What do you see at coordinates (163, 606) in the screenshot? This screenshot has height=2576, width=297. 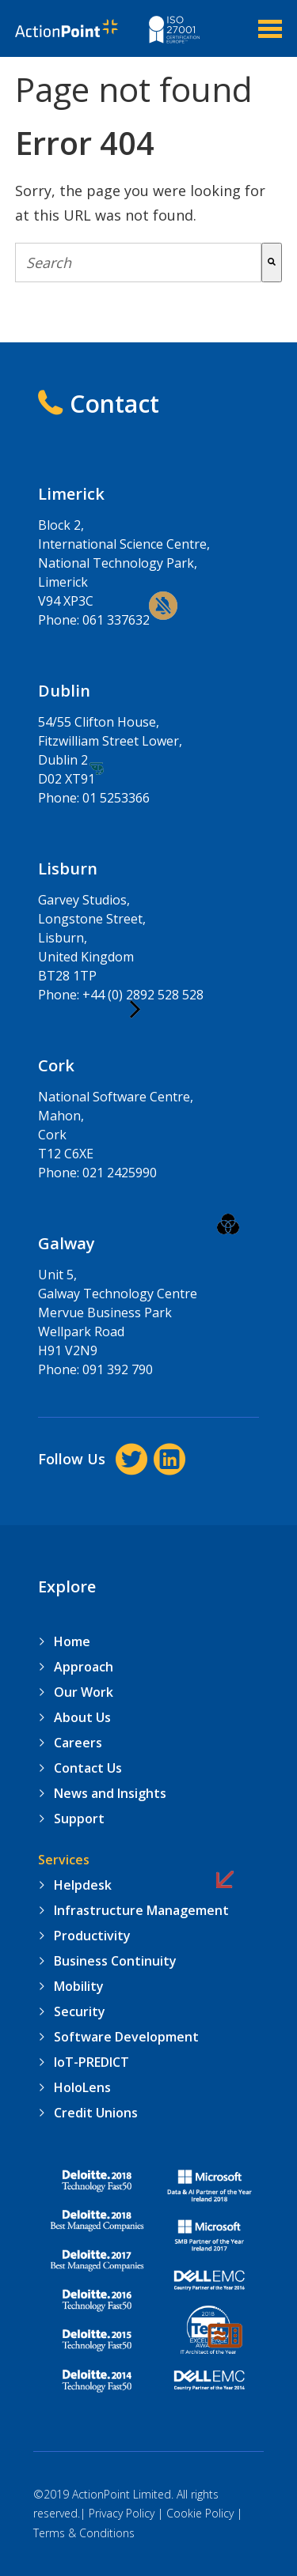 I see `mute notifications` at bounding box center [163, 606].